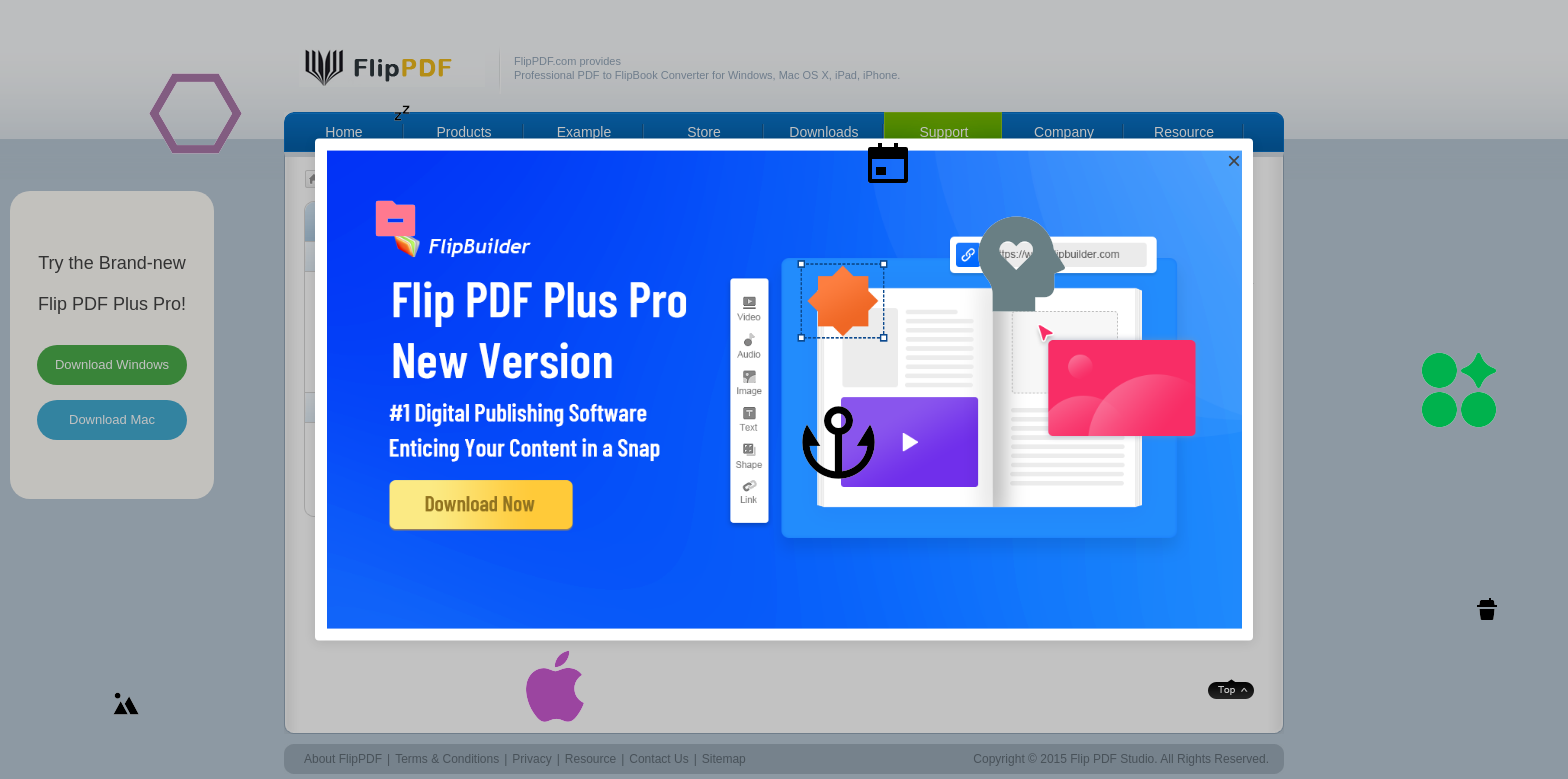 This screenshot has width=1568, height=779. Describe the element at coordinates (195, 113) in the screenshot. I see `select hexagon shape tool` at that location.